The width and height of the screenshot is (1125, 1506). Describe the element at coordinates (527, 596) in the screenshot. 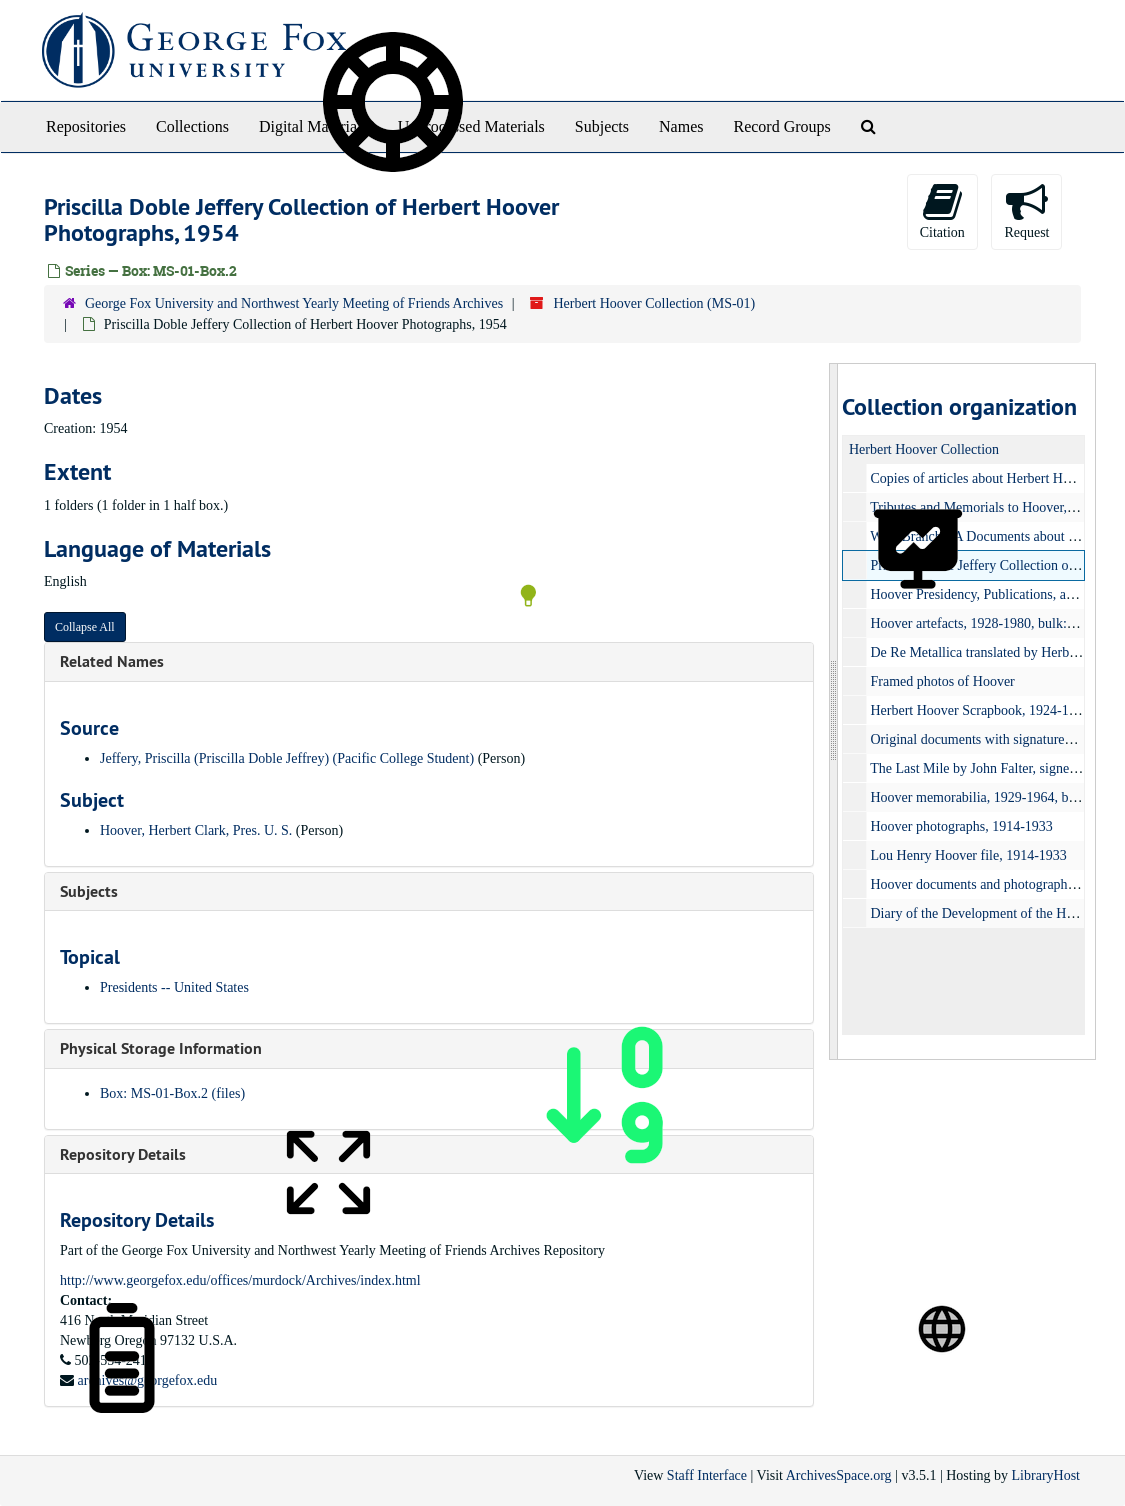

I see `view a suggestion or tip` at that location.